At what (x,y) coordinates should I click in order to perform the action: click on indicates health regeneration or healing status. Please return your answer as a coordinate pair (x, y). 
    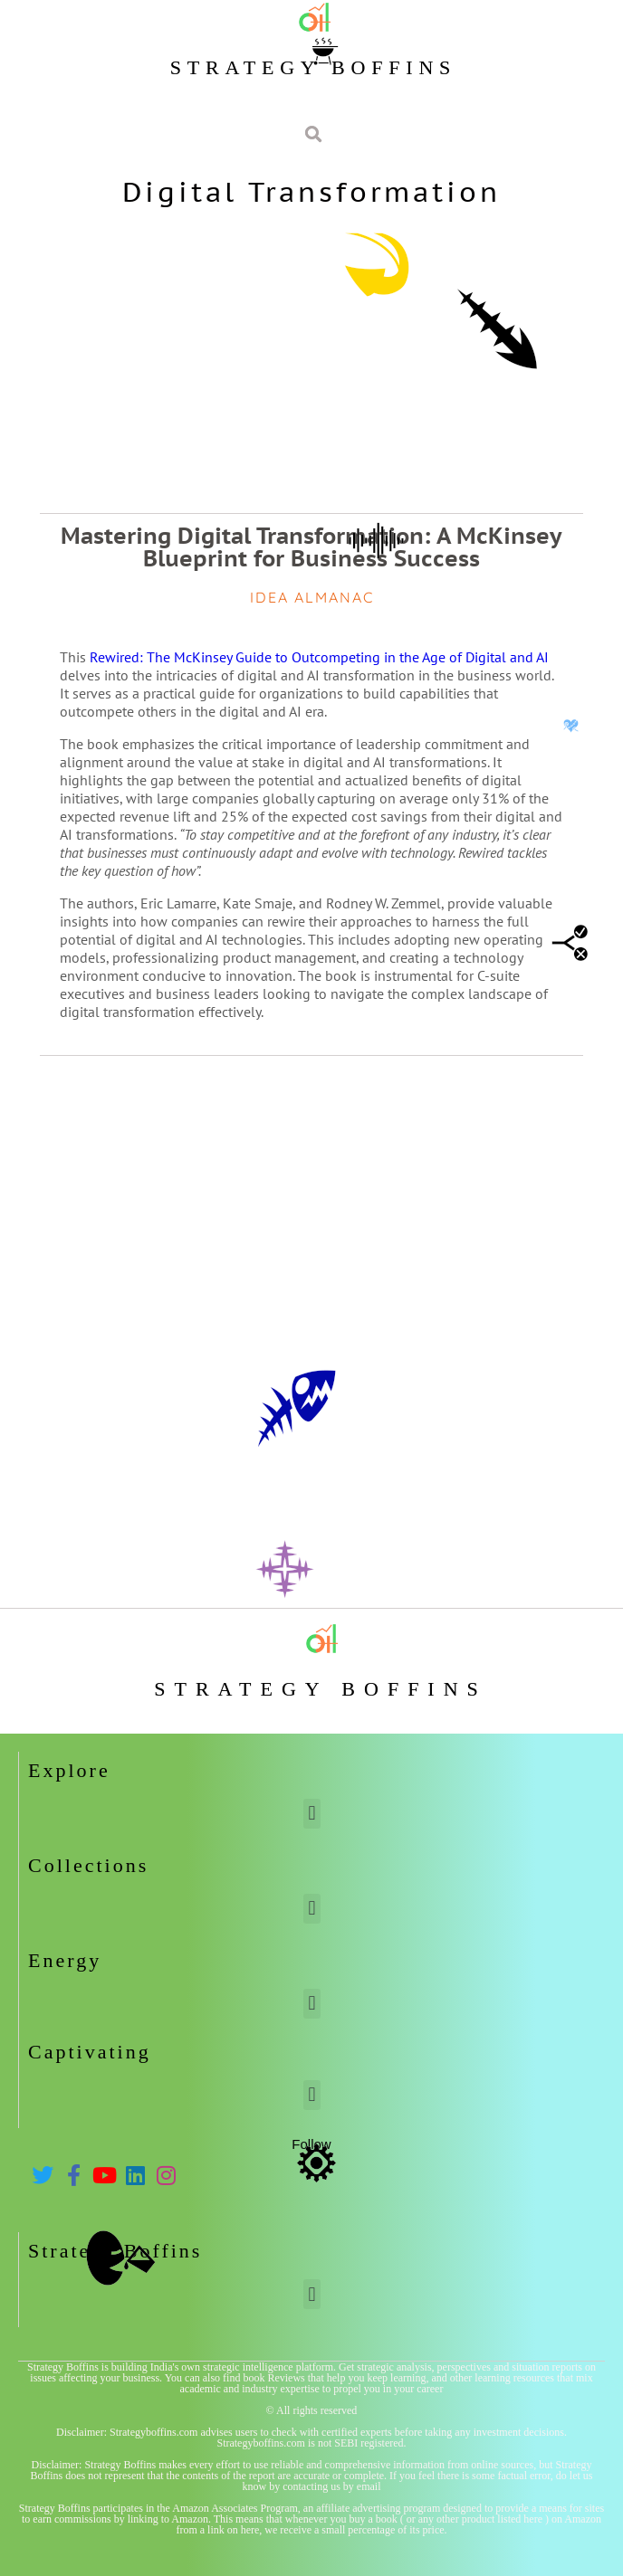
    Looking at the image, I should click on (570, 726).